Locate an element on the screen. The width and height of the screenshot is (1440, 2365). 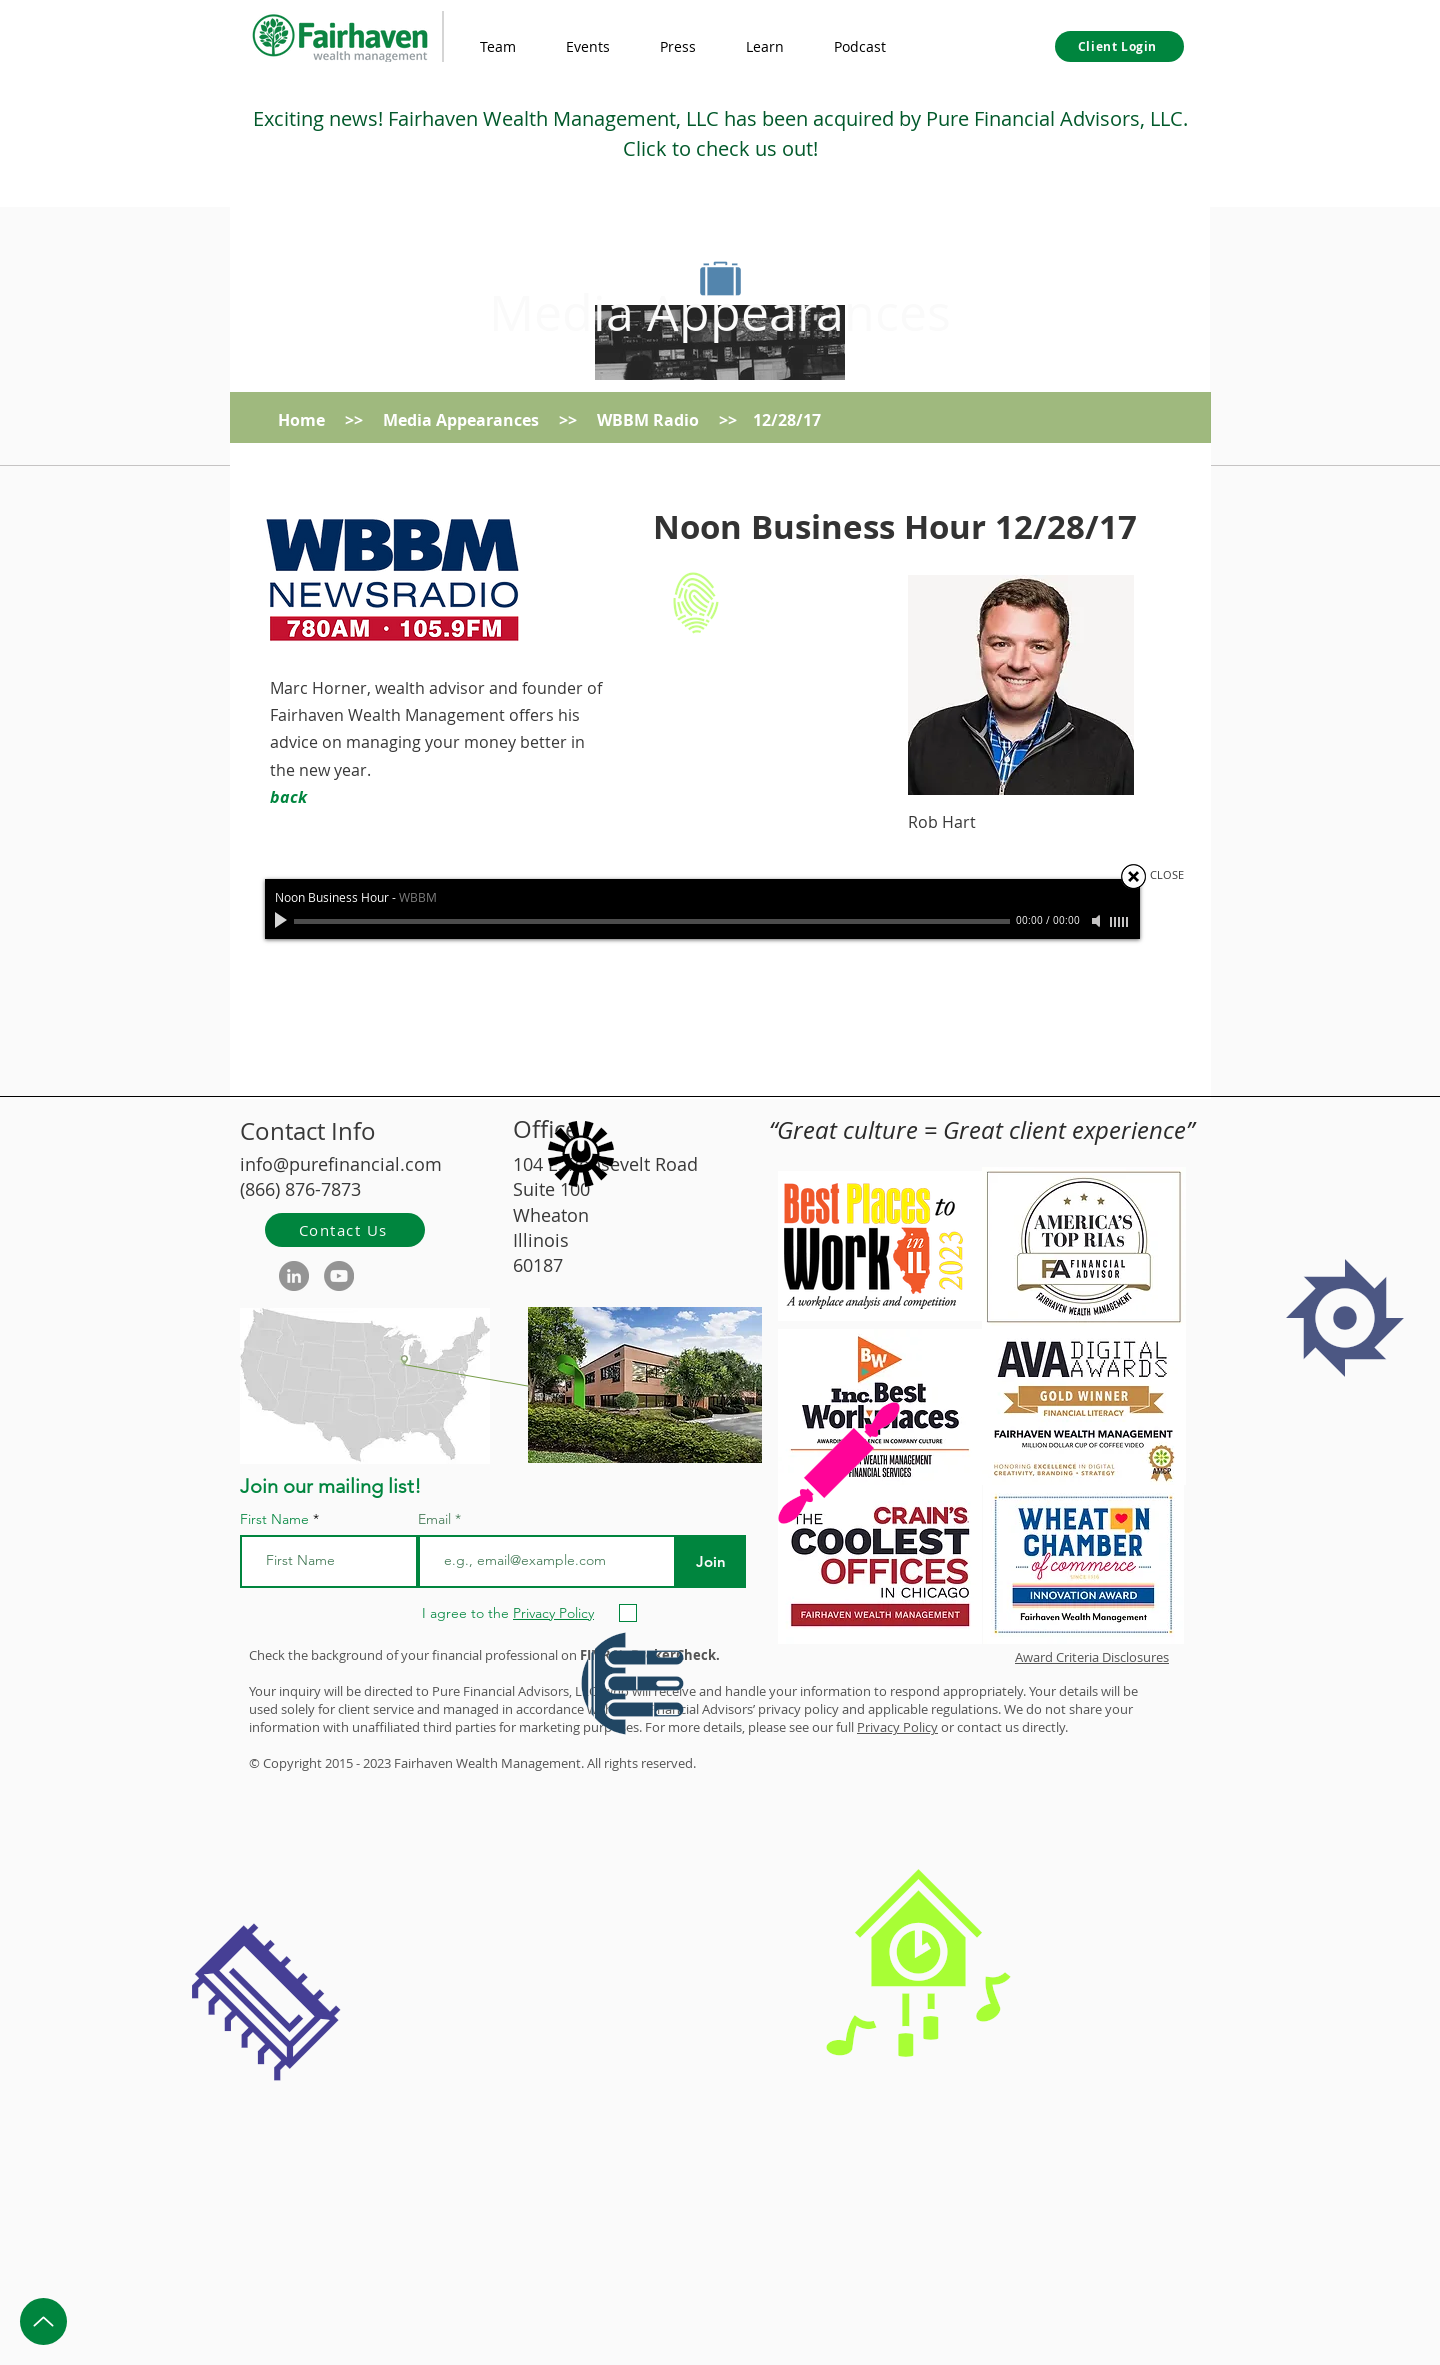
access travel or trip planning features is located at coordinates (720, 279).